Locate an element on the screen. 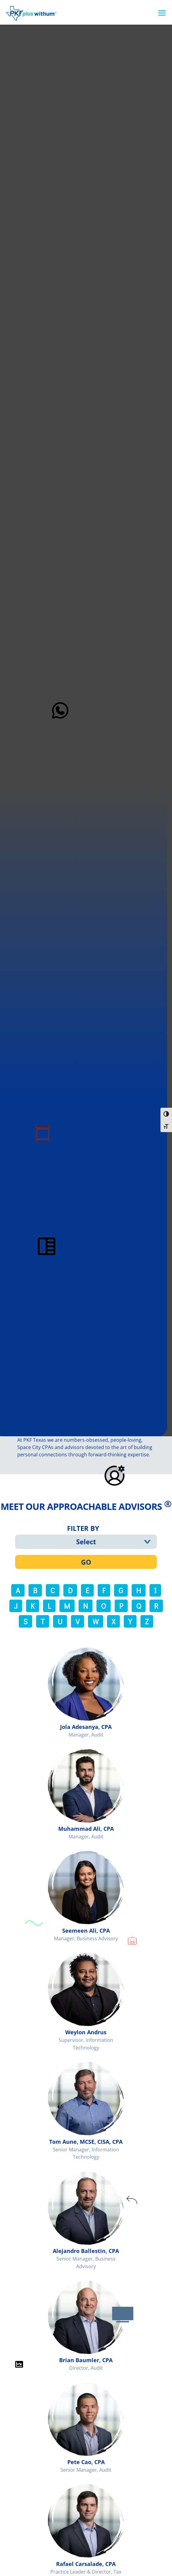 The image size is (172, 2576). access user profile settings is located at coordinates (114, 1476).